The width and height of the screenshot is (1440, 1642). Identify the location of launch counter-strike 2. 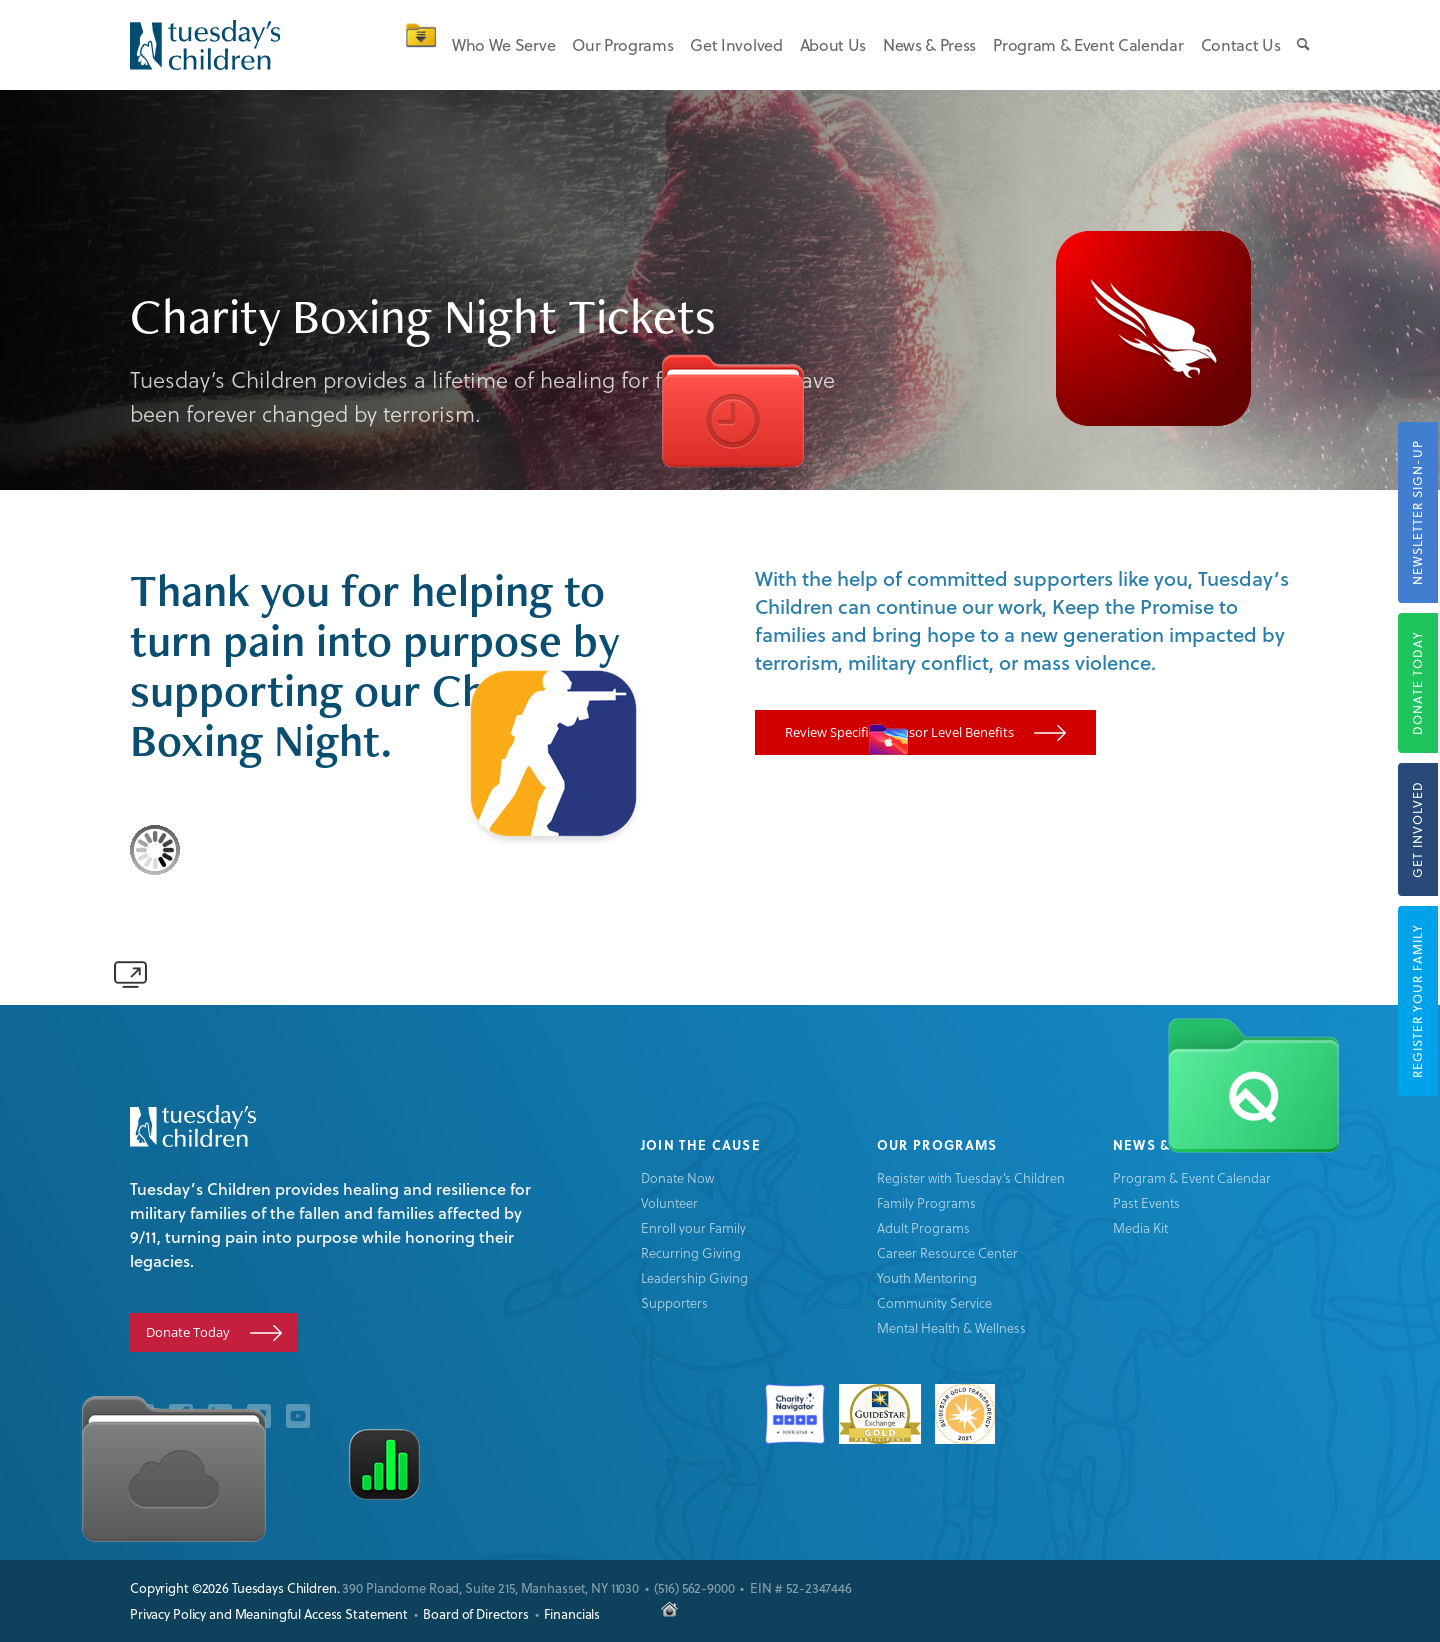
(553, 753).